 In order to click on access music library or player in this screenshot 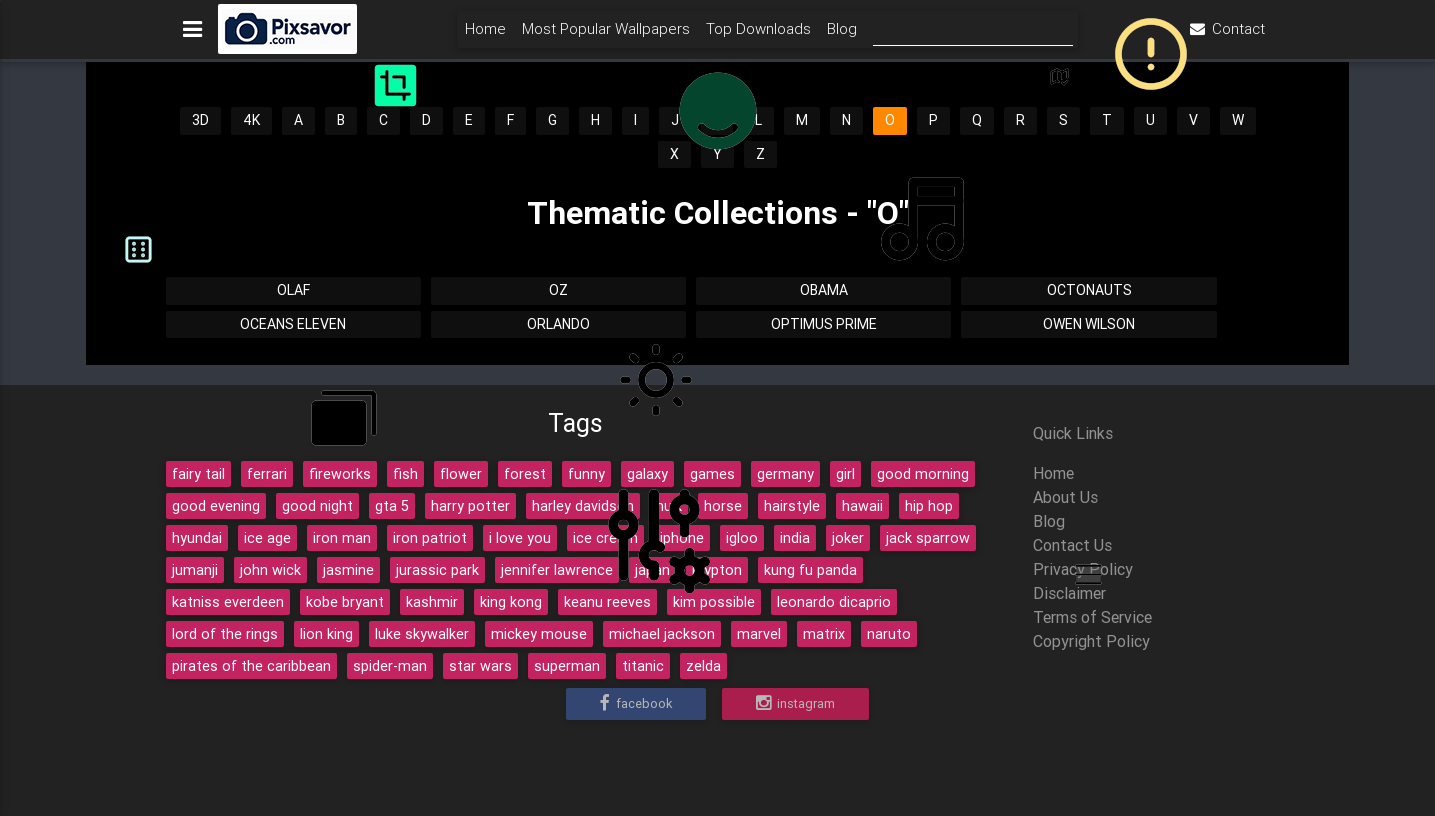, I will do `click(927, 219)`.